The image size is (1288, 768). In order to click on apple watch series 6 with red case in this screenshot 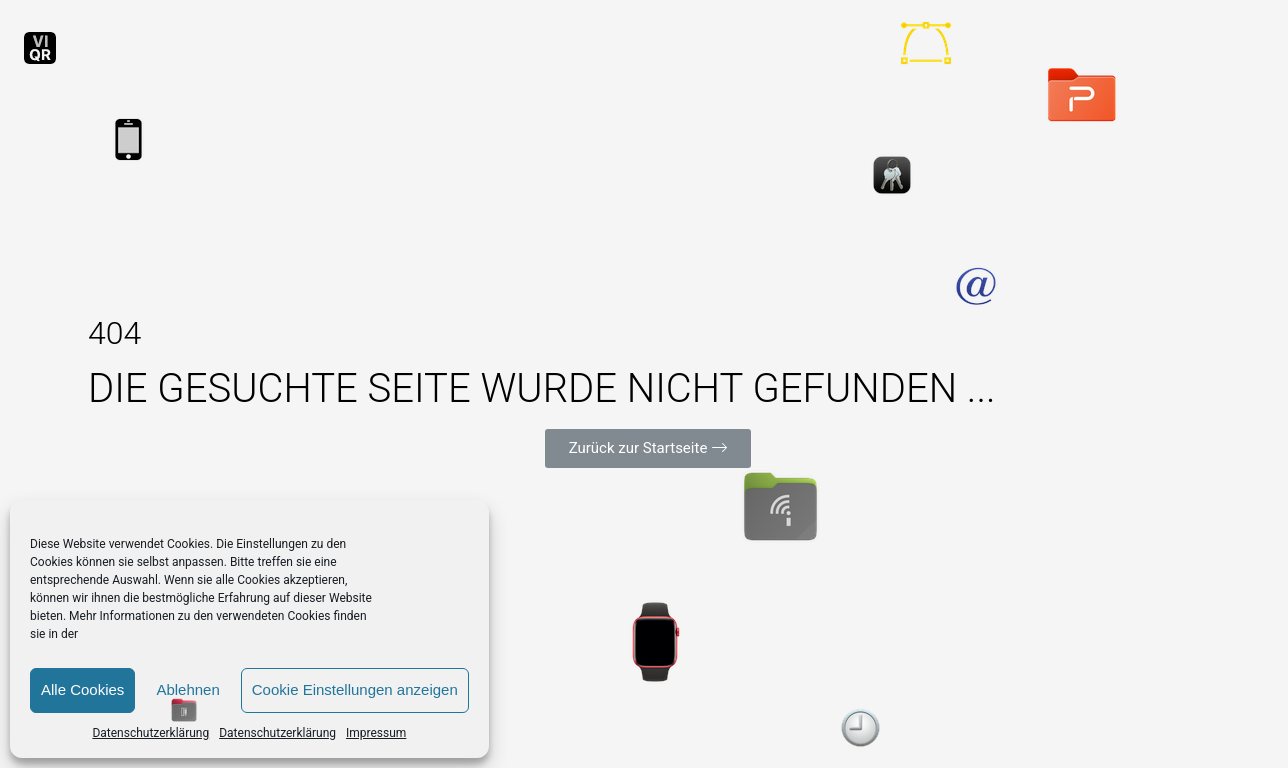, I will do `click(655, 642)`.